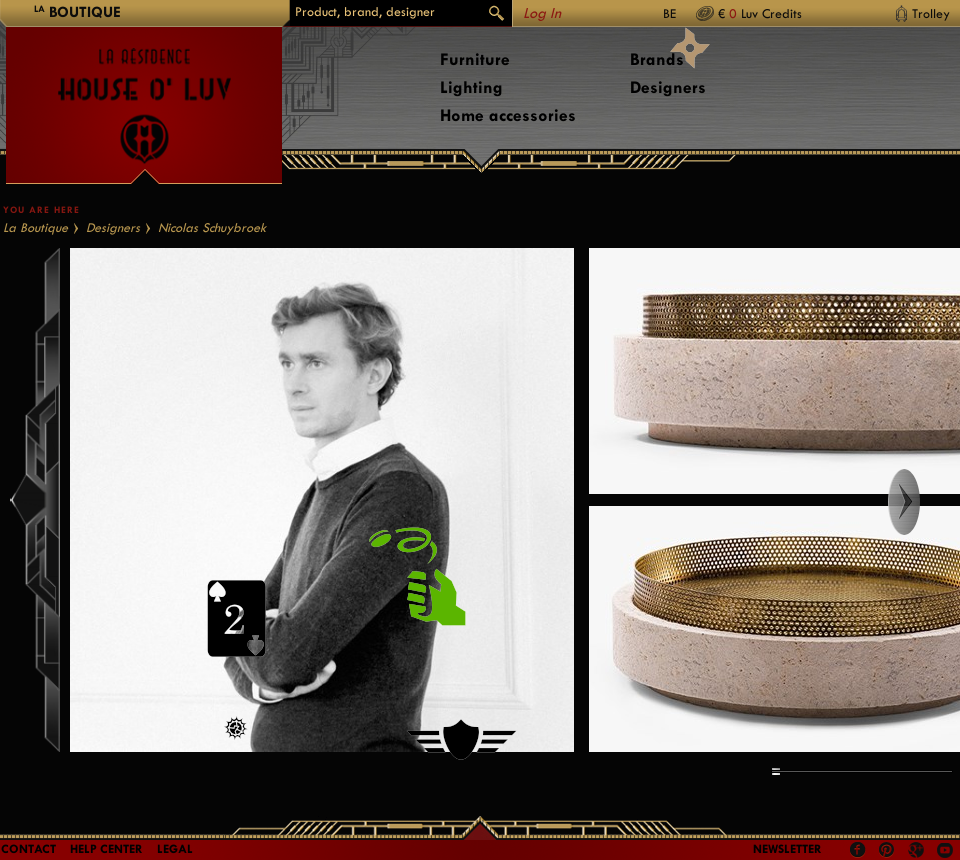 Image resolution: width=960 pixels, height=860 pixels. I want to click on flip a coin for random decision, so click(414, 574).